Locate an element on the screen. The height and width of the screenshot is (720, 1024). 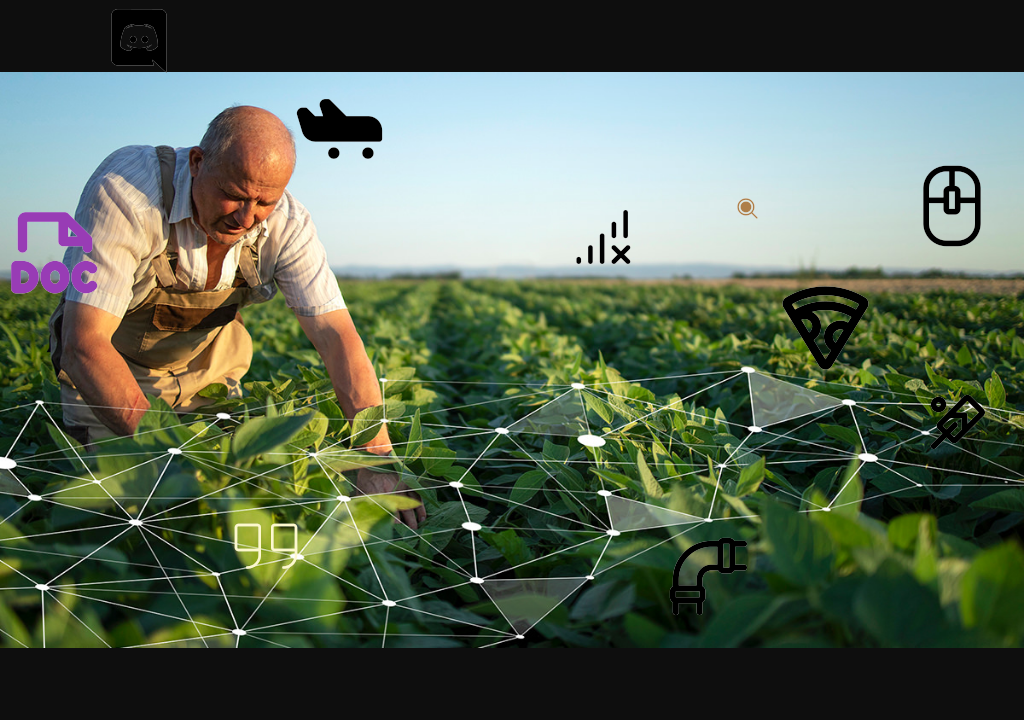
open Discord is located at coordinates (139, 41).